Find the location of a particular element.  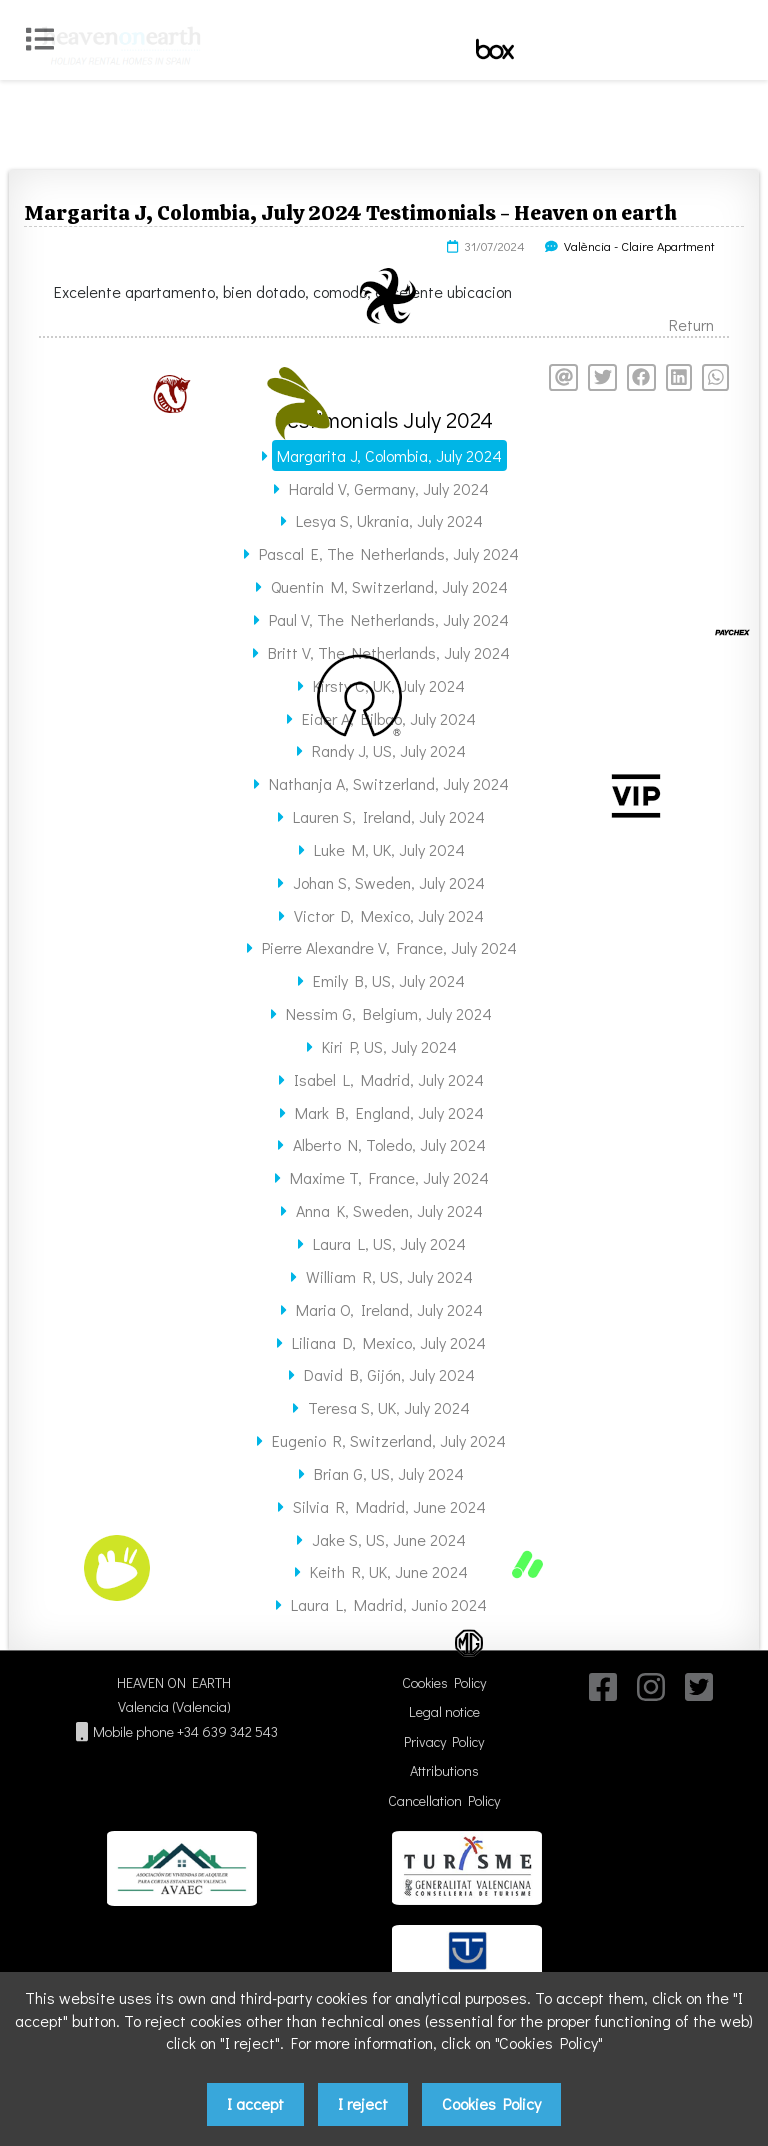

keploy brand logo is located at coordinates (298, 403).